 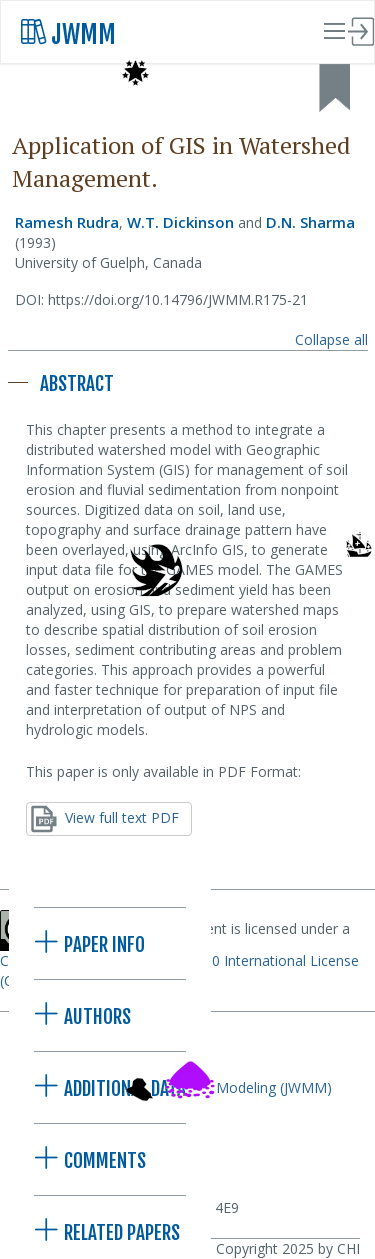 What do you see at coordinates (139, 1089) in the screenshot?
I see `select iraq as your country or region` at bounding box center [139, 1089].